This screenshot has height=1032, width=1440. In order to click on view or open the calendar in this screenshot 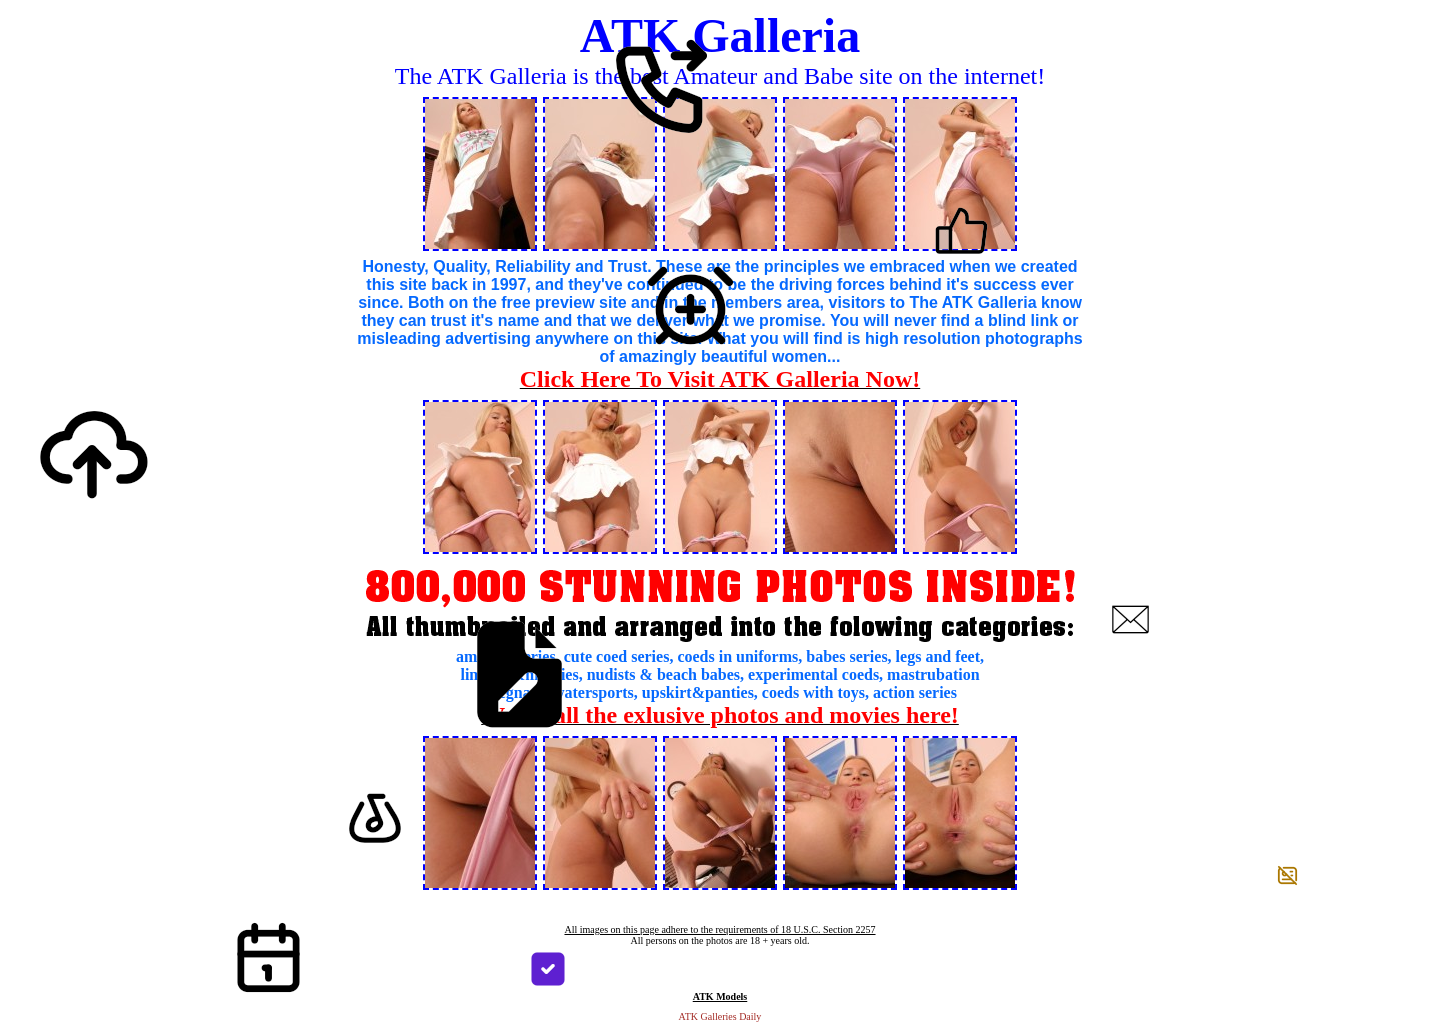, I will do `click(268, 957)`.